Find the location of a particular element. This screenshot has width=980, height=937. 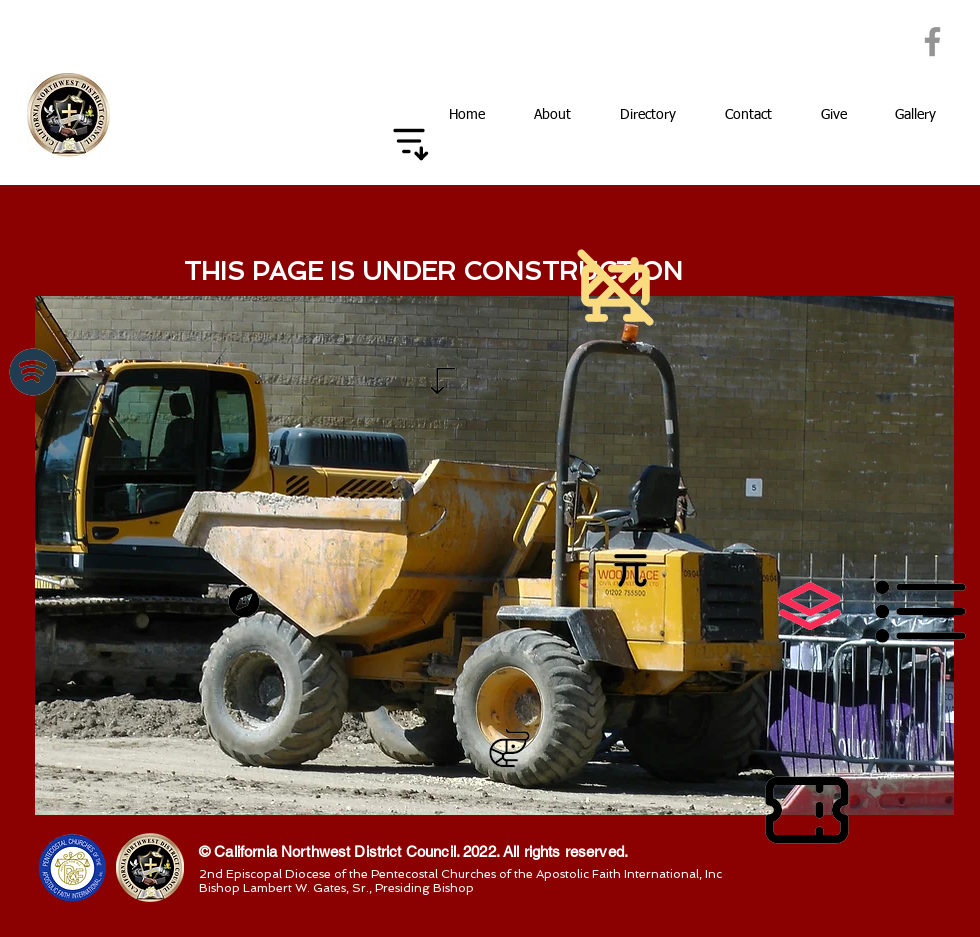

view list of items is located at coordinates (920, 611).